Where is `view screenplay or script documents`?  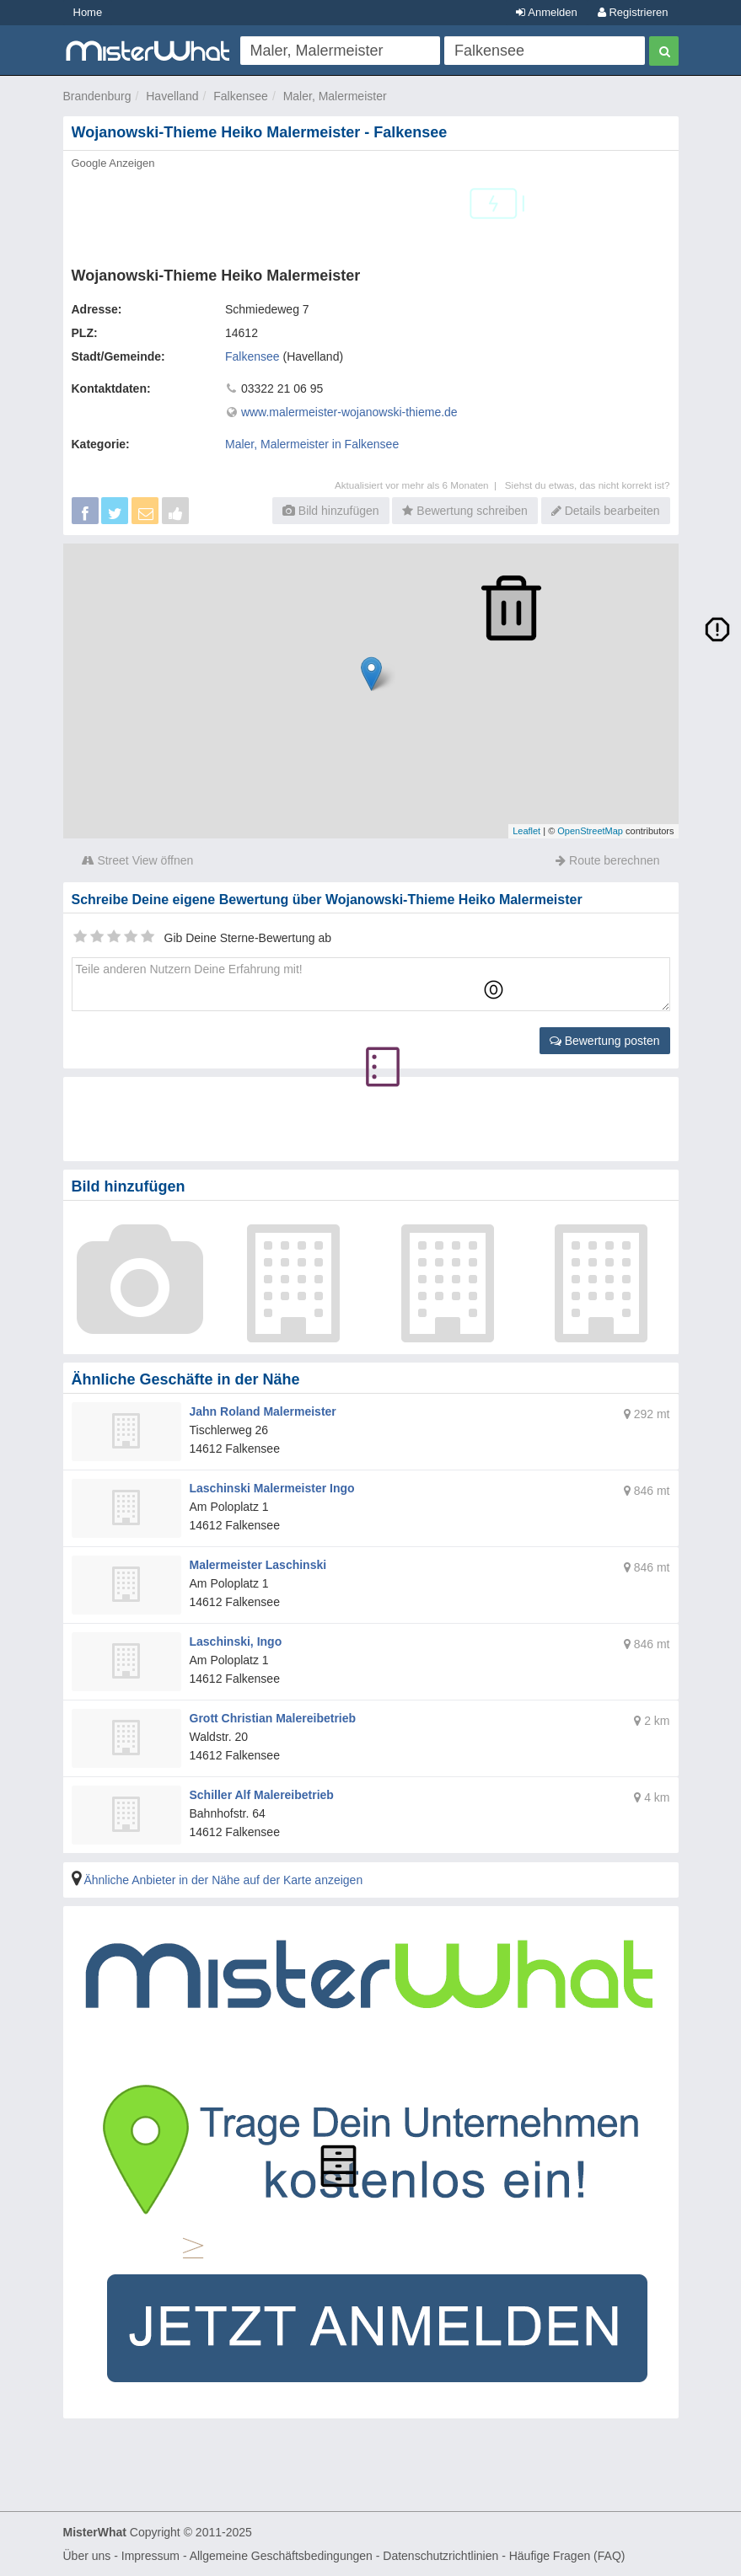 view screenplay or script documents is located at coordinates (383, 1067).